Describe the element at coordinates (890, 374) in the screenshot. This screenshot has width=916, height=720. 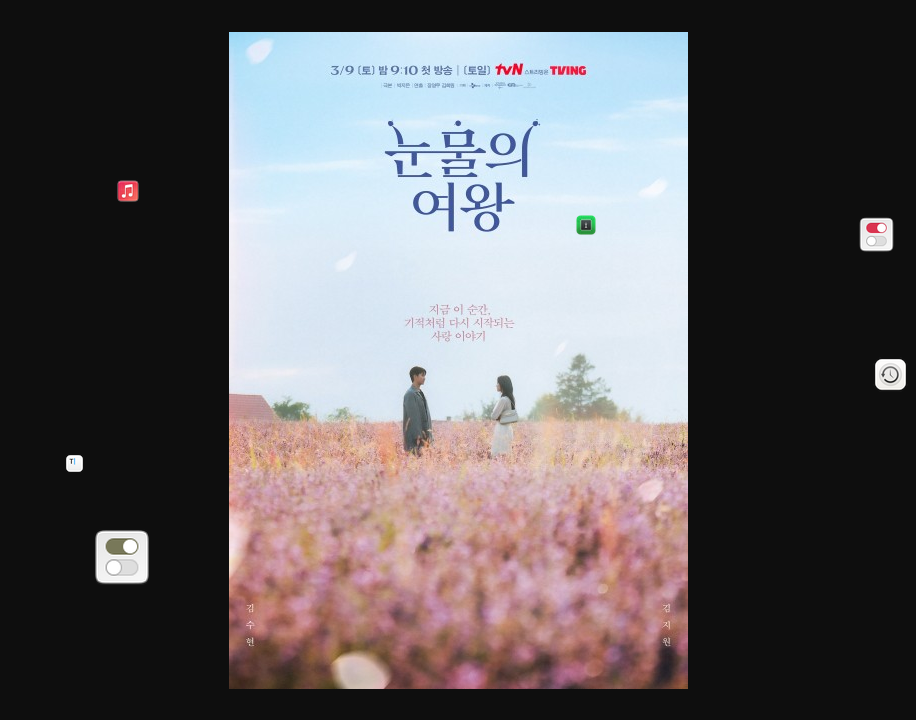
I see `open déjà dup backup utility` at that location.